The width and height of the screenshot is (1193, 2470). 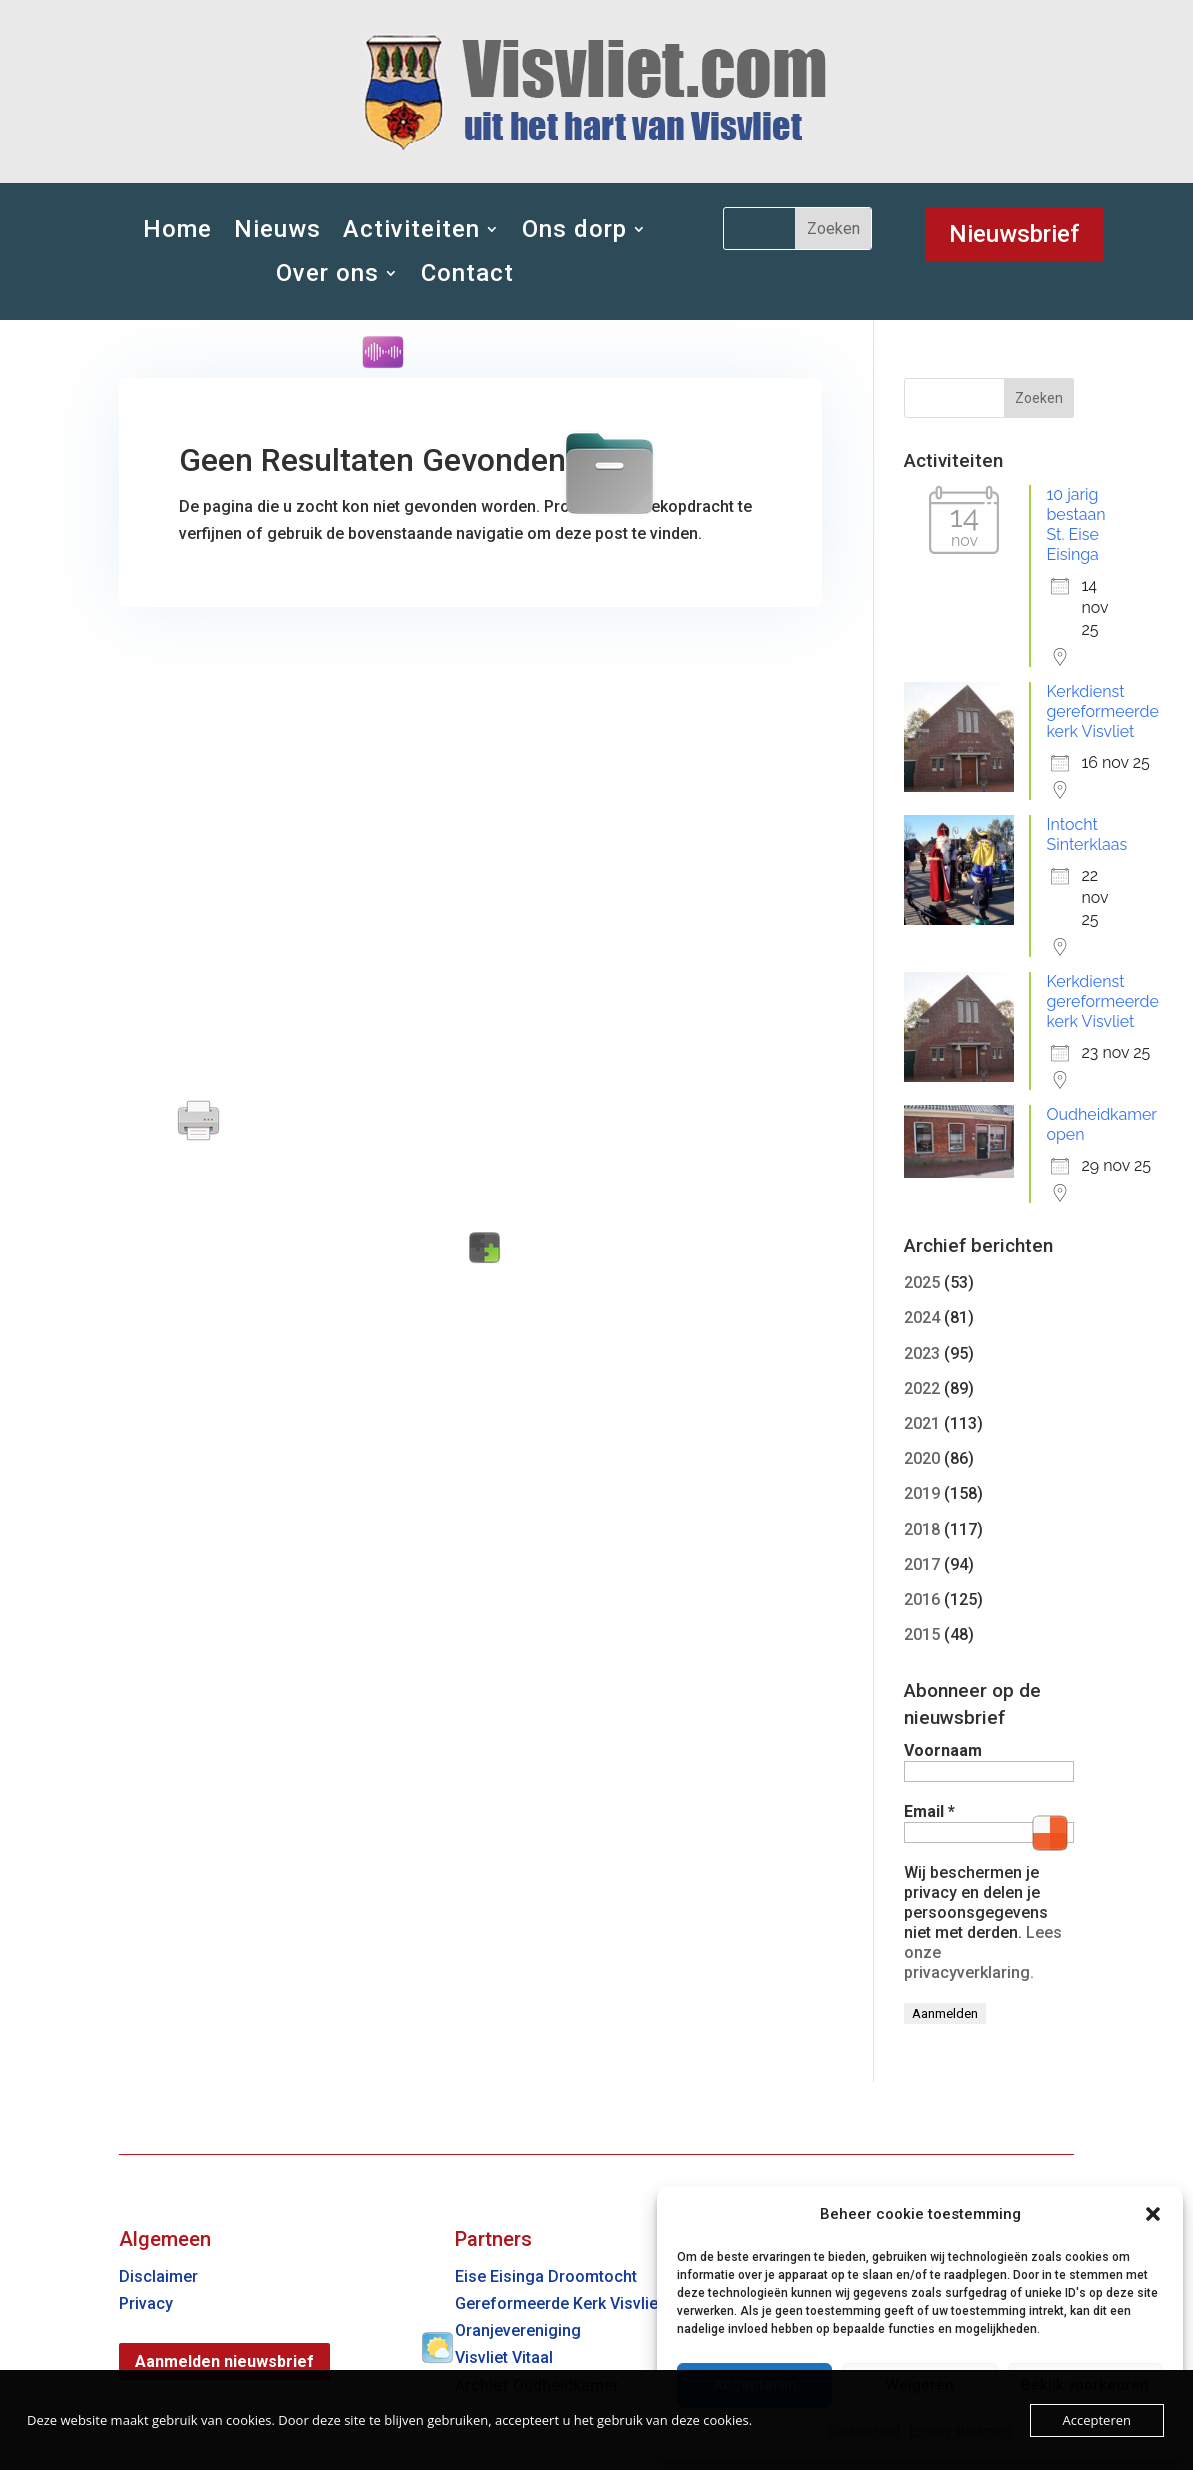 I want to click on open the audio recorder app, so click(x=383, y=352).